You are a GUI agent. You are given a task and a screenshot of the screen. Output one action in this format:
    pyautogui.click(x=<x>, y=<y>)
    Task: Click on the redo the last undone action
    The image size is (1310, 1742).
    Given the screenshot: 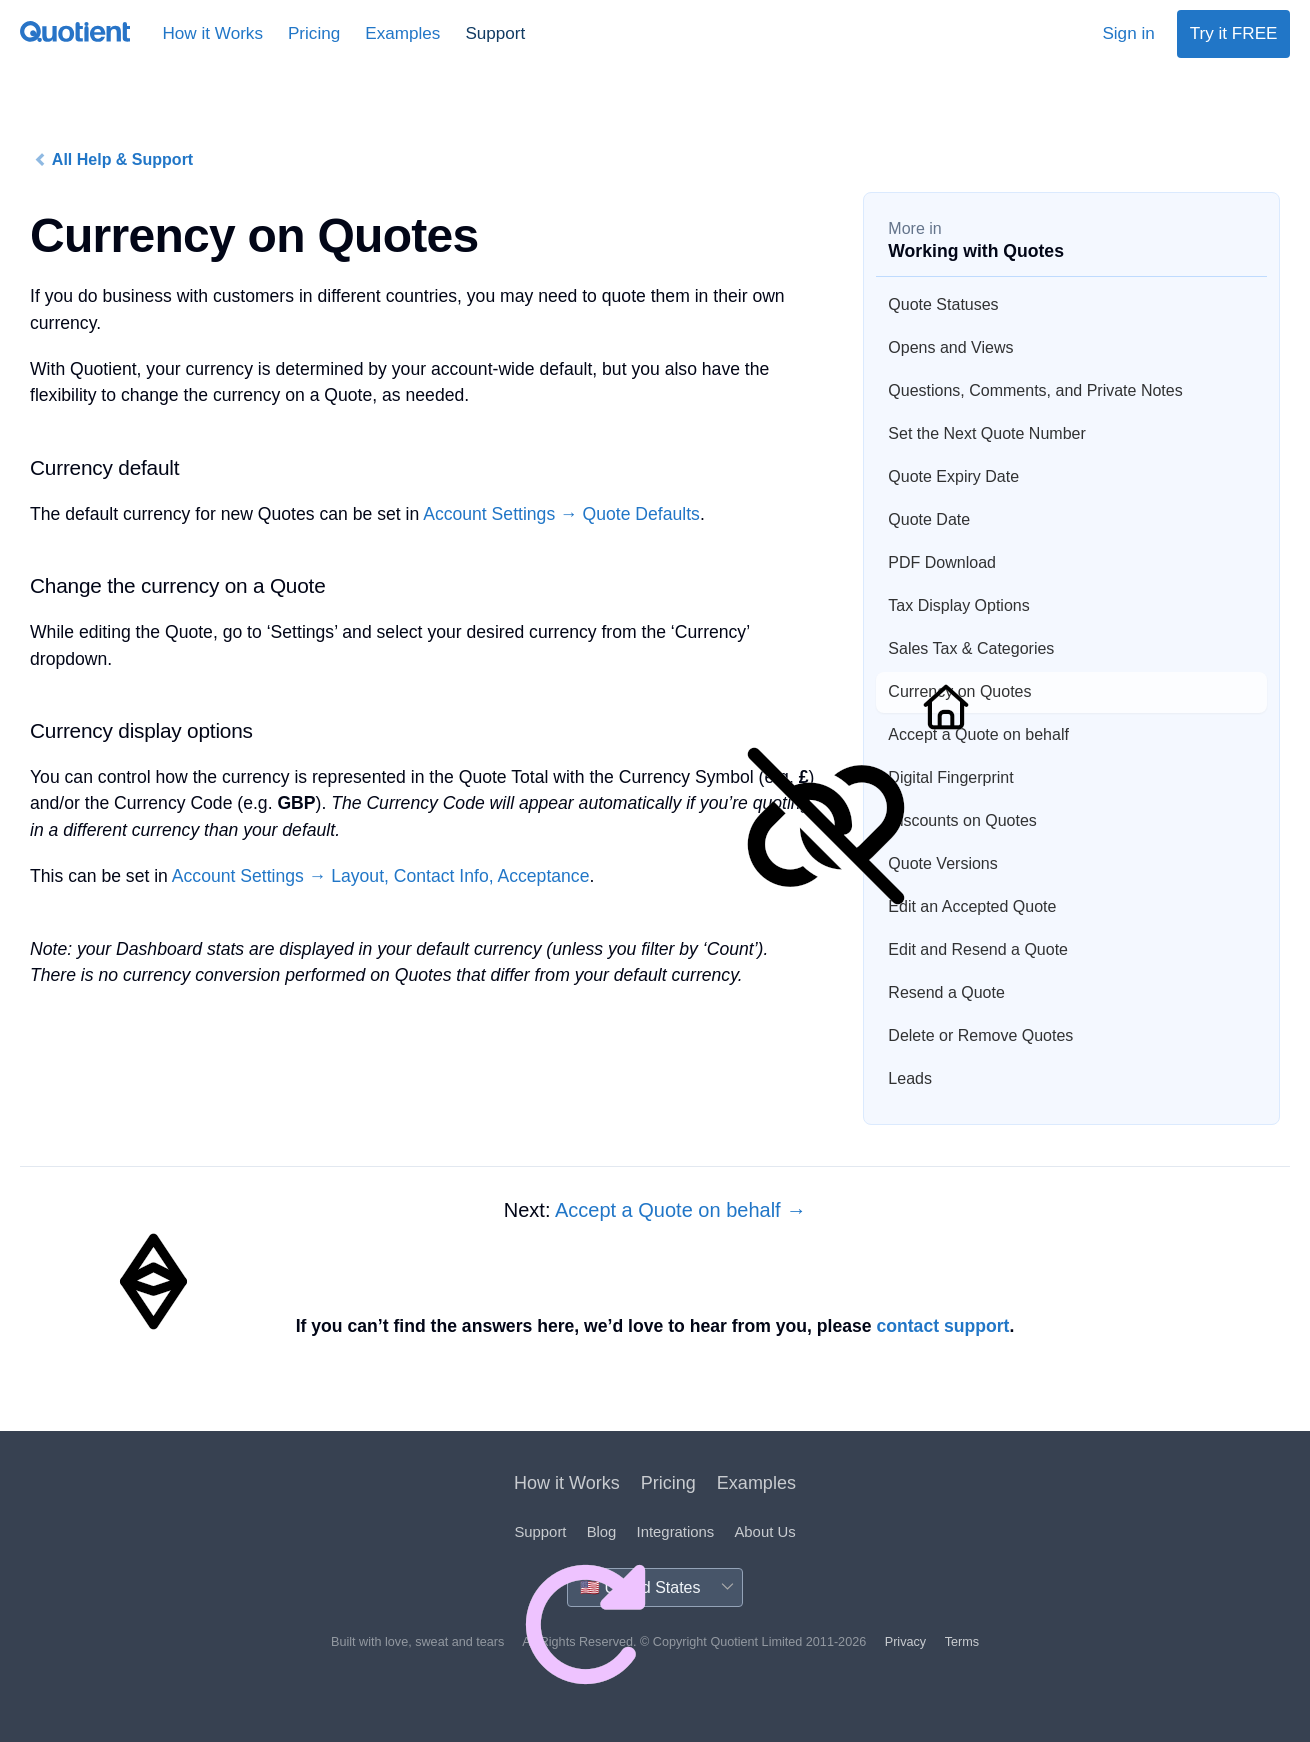 What is the action you would take?
    pyautogui.click(x=585, y=1624)
    